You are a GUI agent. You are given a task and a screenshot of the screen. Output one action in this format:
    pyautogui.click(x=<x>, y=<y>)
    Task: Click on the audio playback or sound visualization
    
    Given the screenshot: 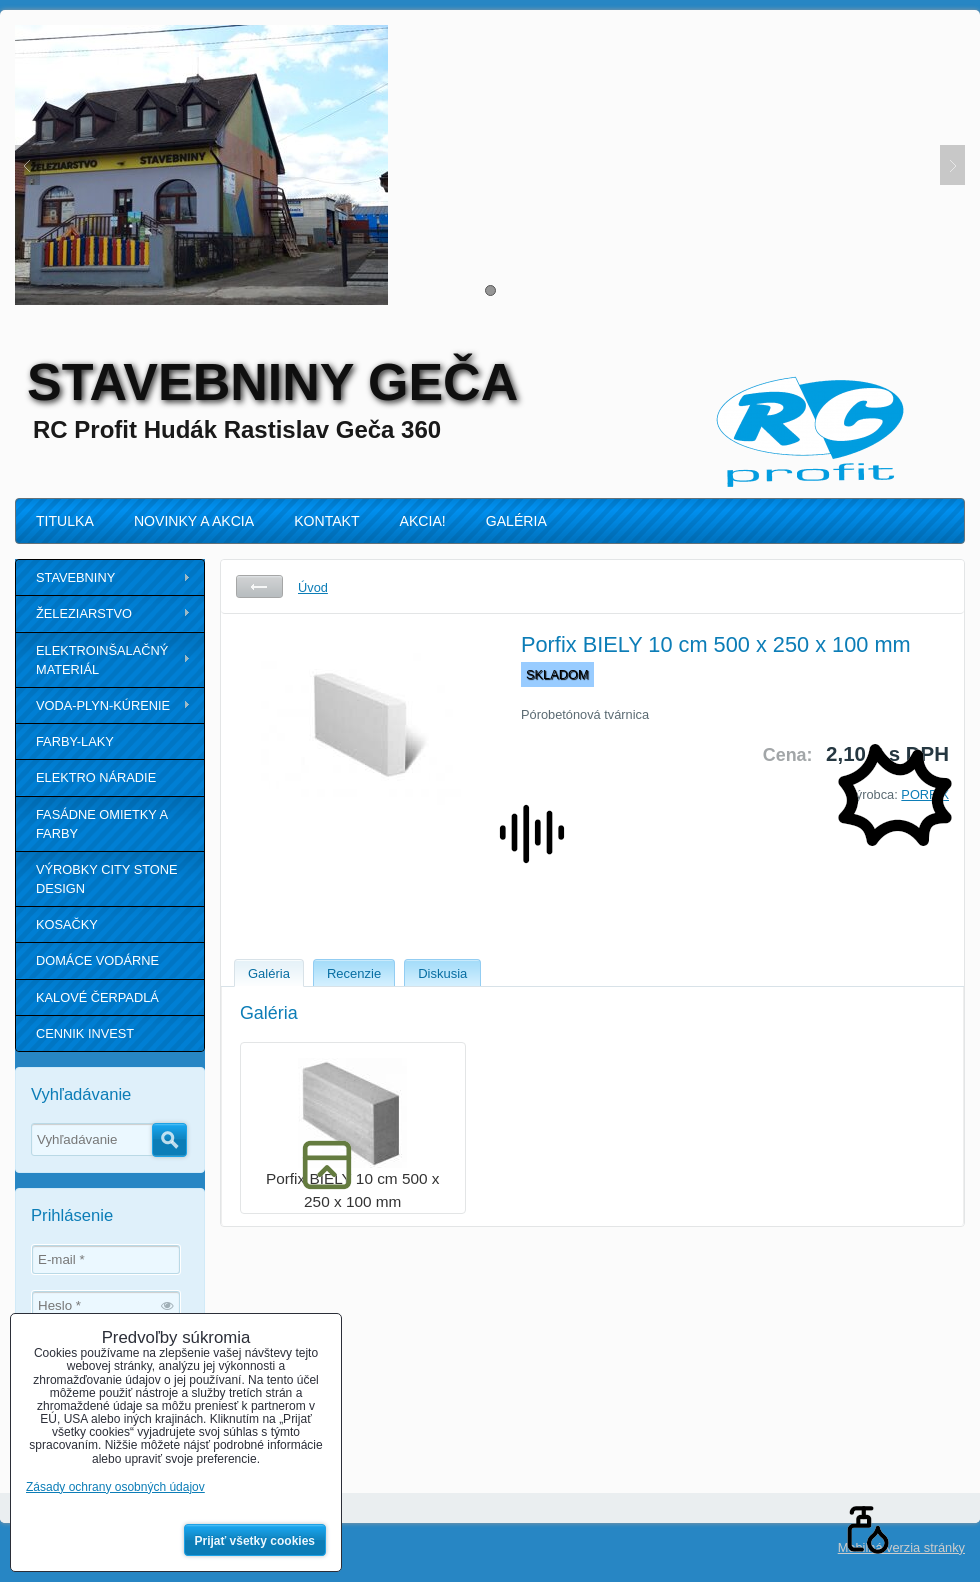 What is the action you would take?
    pyautogui.click(x=532, y=834)
    